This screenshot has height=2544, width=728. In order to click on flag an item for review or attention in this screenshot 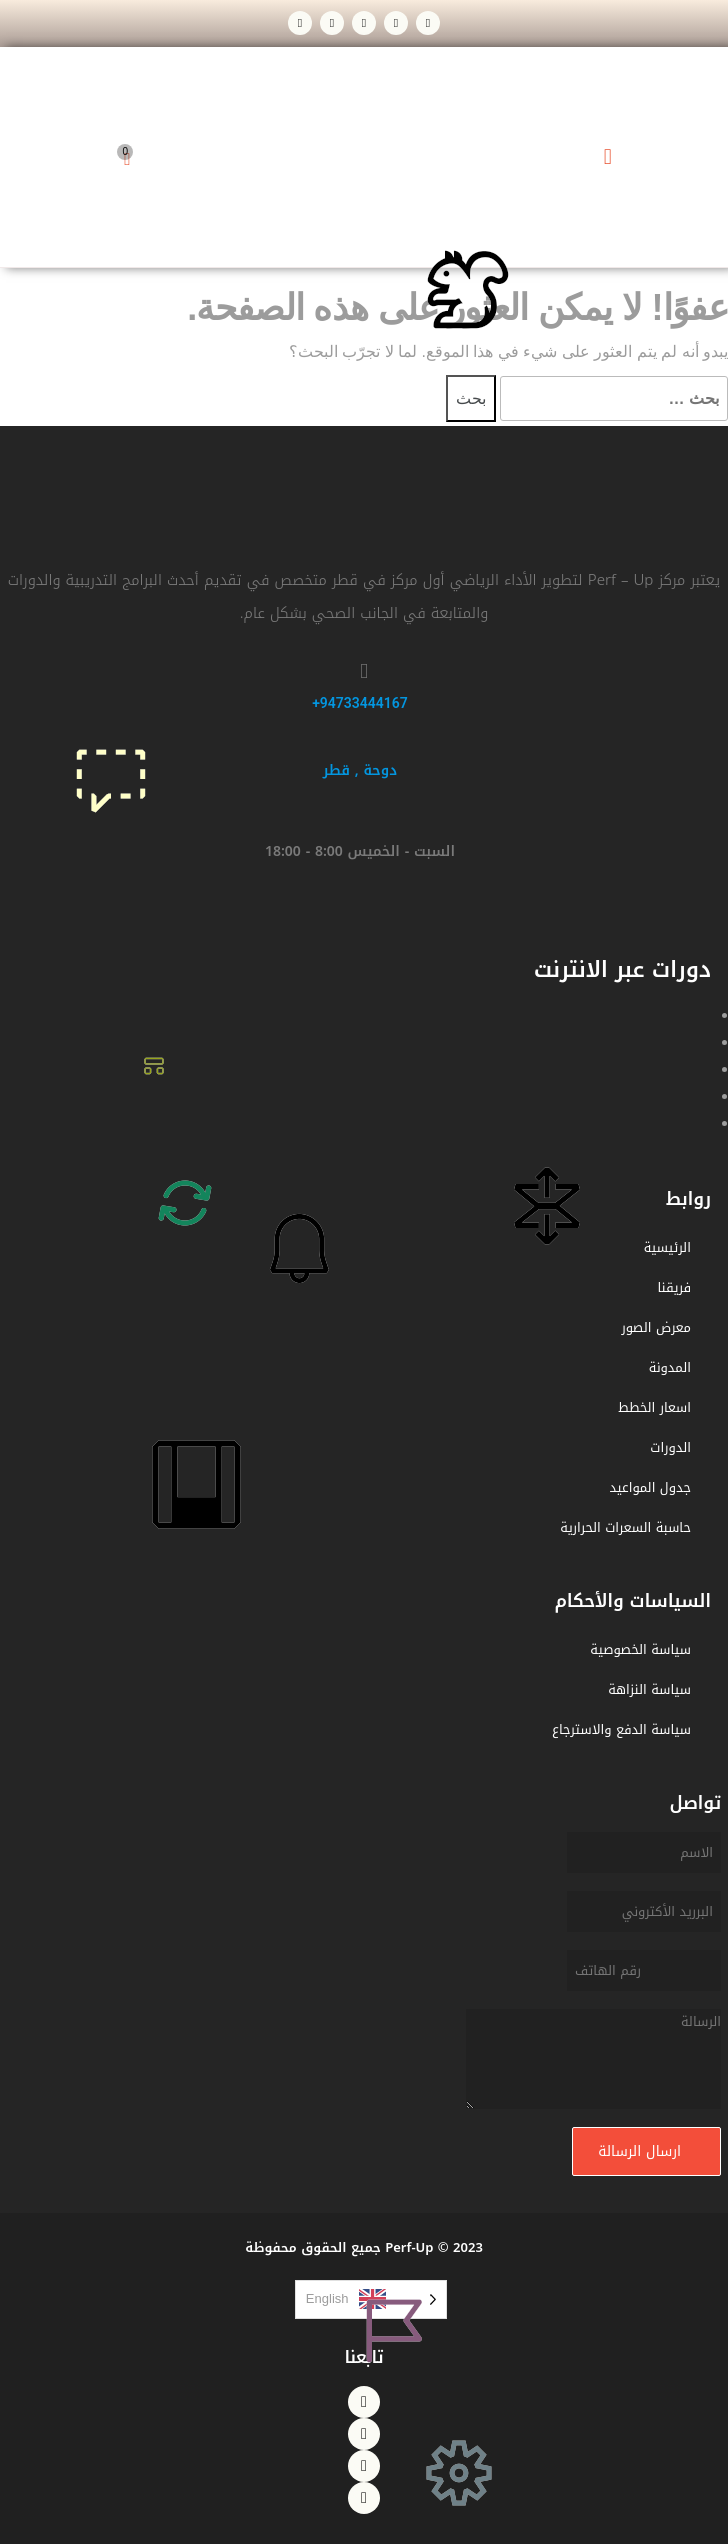, I will do `click(393, 2331)`.